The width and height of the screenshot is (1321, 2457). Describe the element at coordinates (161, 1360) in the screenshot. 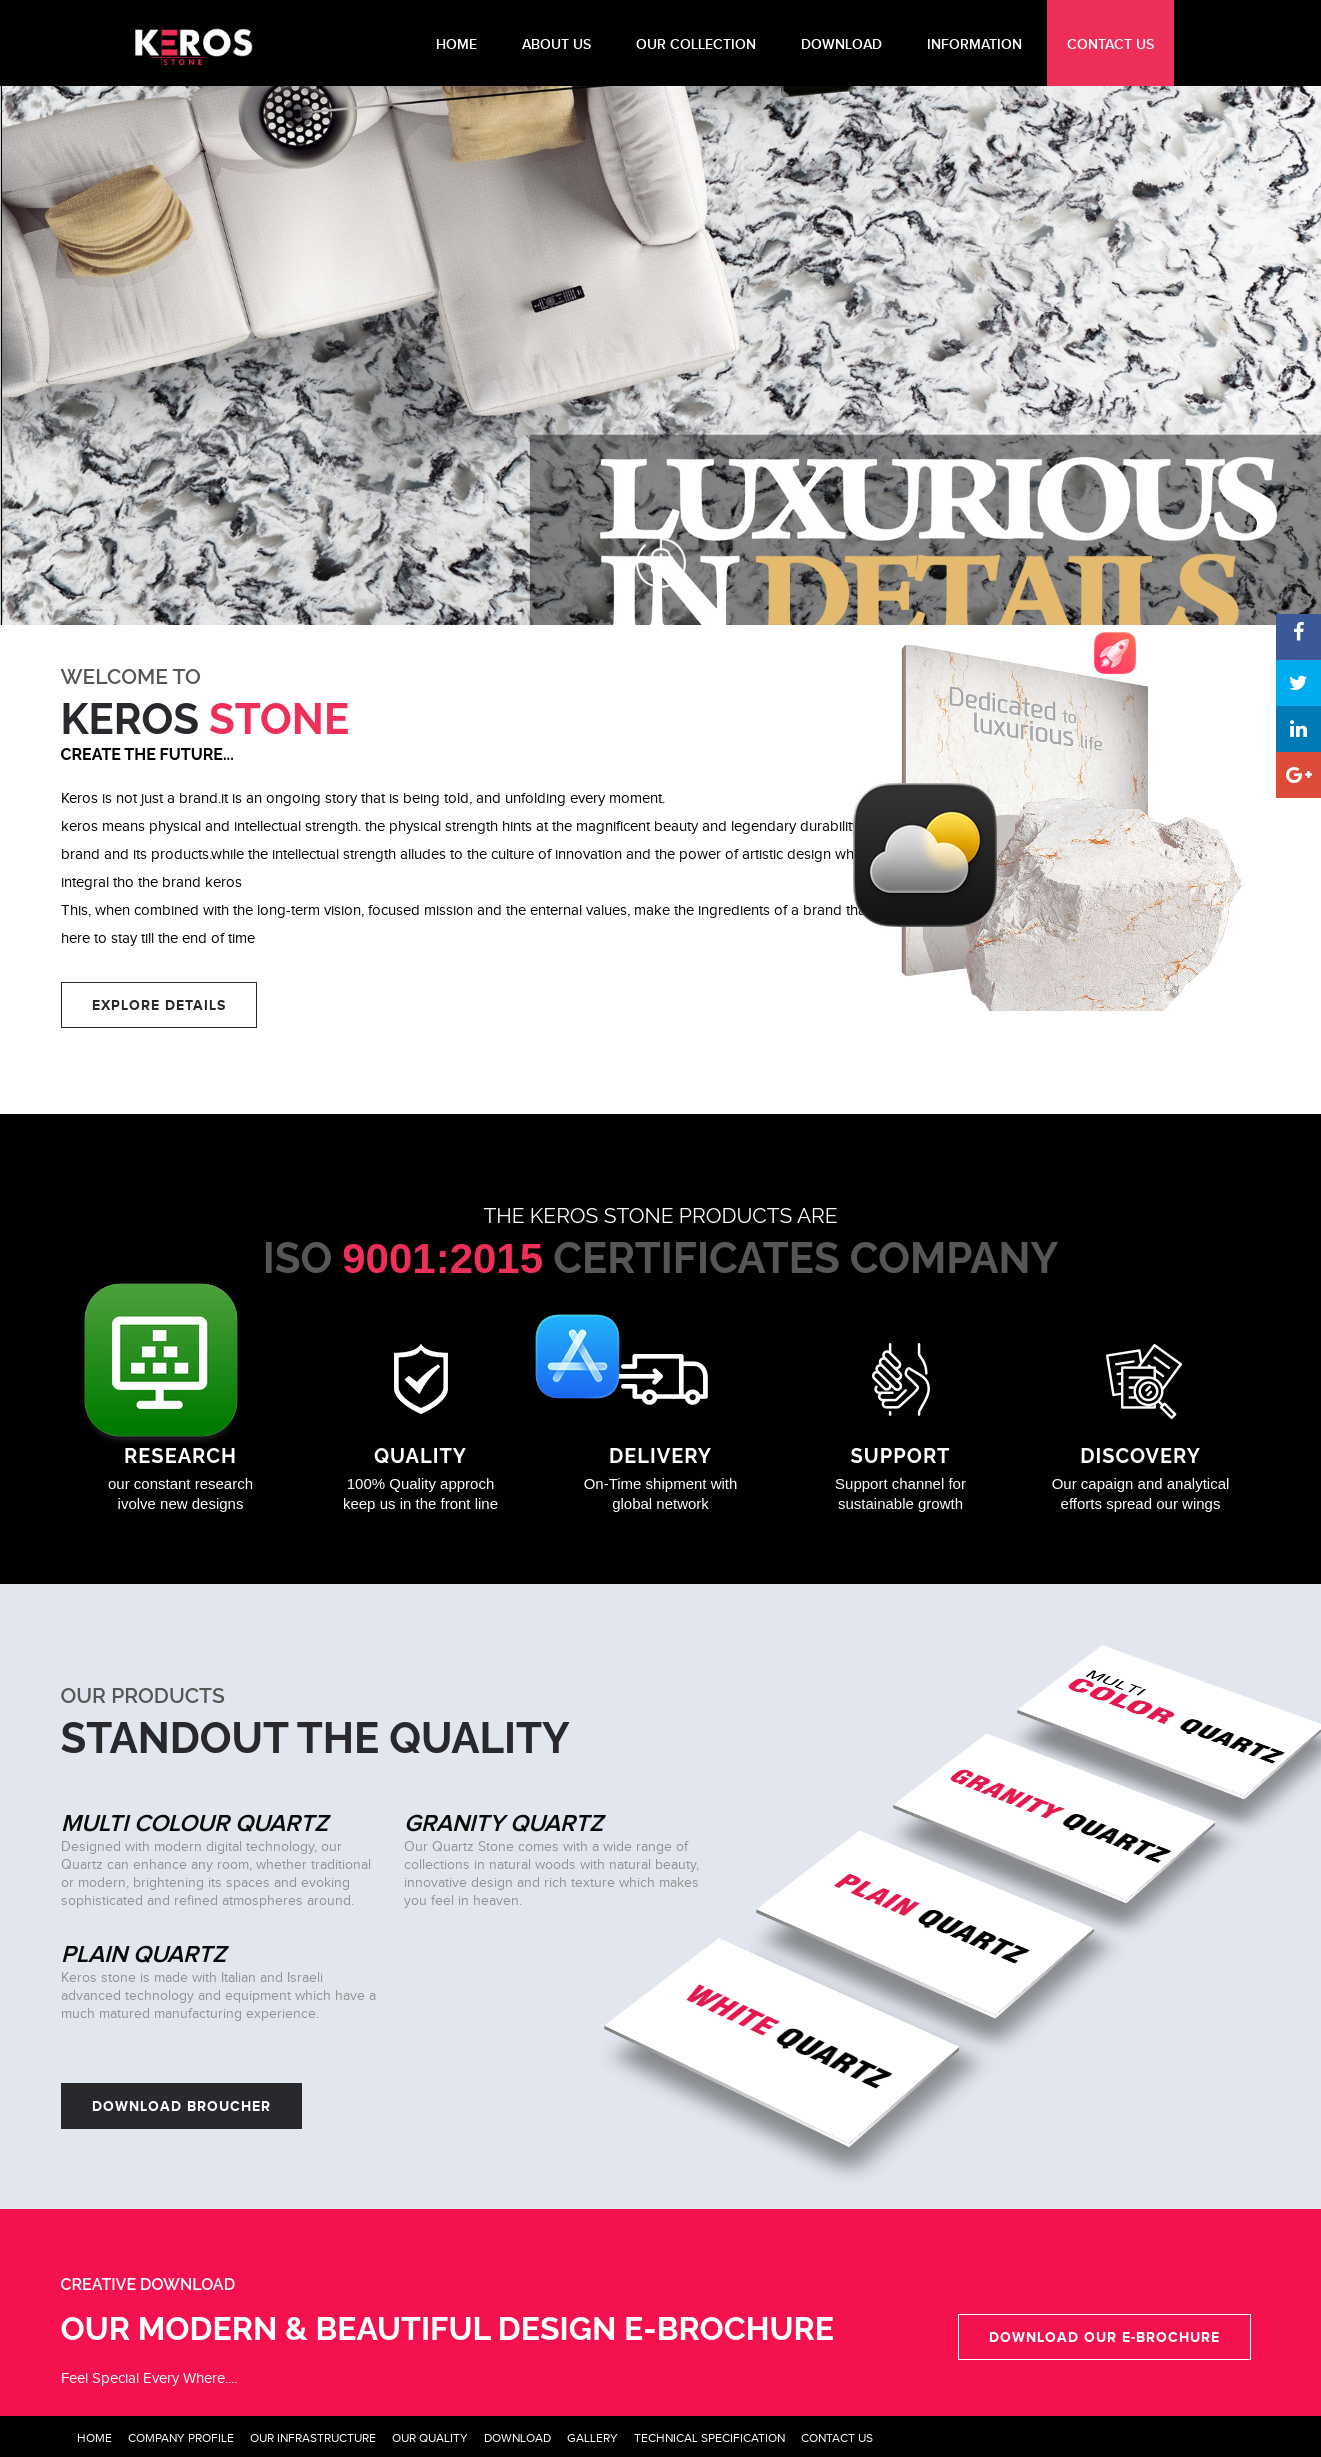

I see `launch VMware Horizon client for virtual desktop access` at that location.